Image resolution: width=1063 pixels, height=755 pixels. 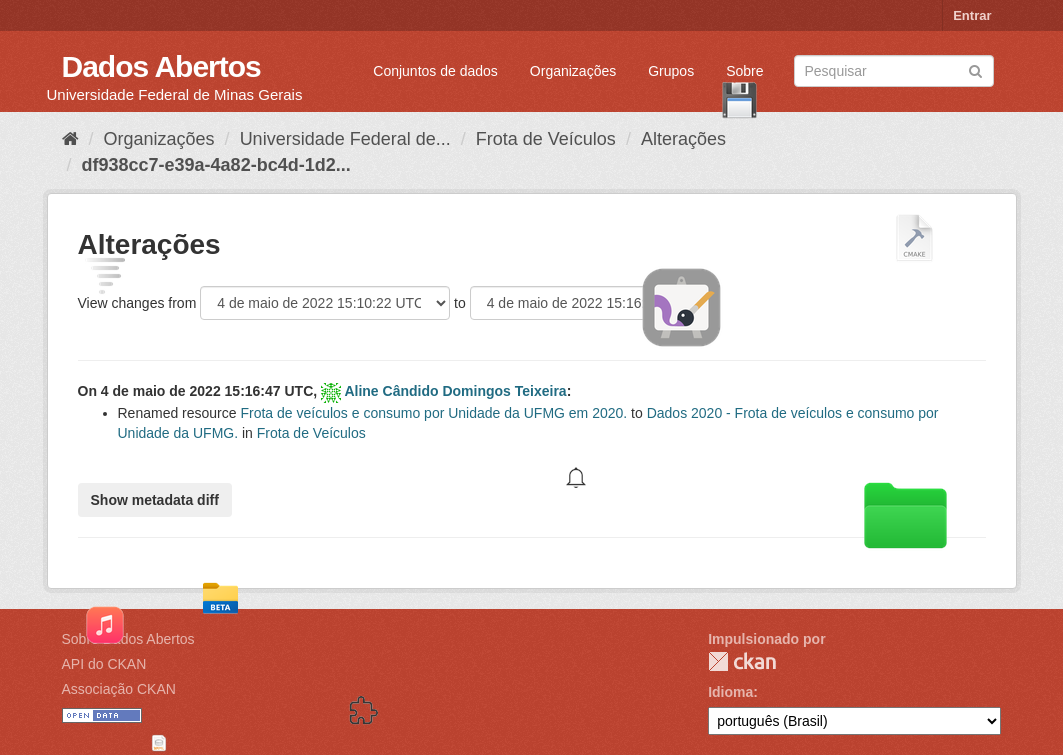 I want to click on access notification settings, so click(x=576, y=477).